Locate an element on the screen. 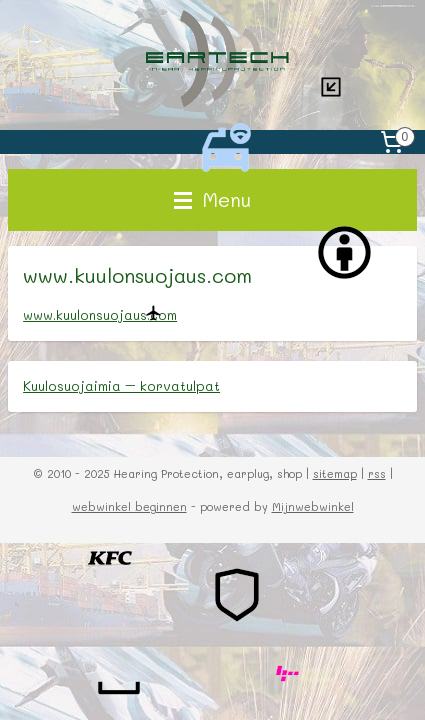  navigate to previous or lower-level content is located at coordinates (331, 87).